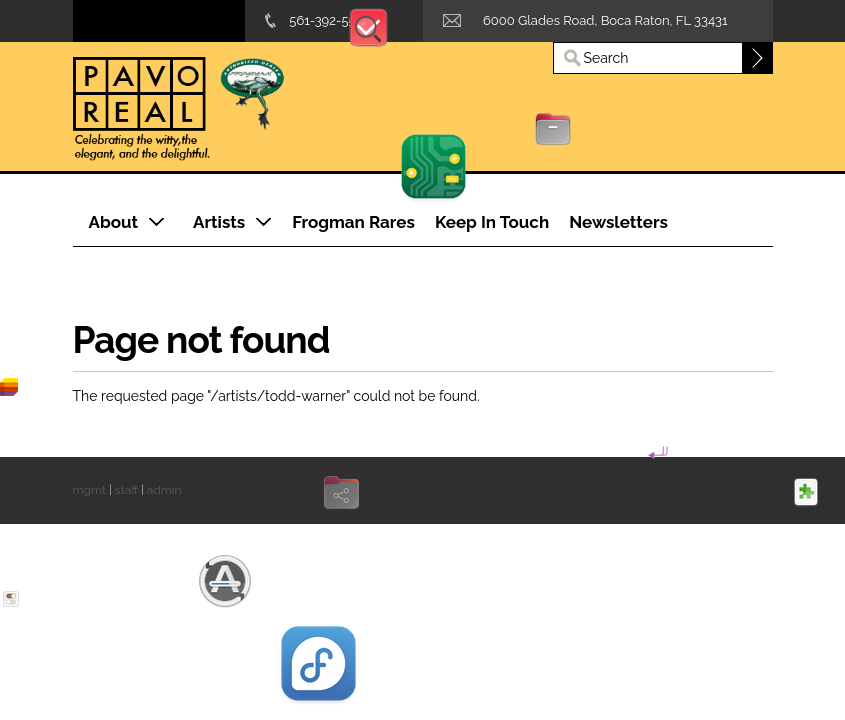  Describe the element at coordinates (806, 492) in the screenshot. I see `install a browser extension or add-on` at that location.